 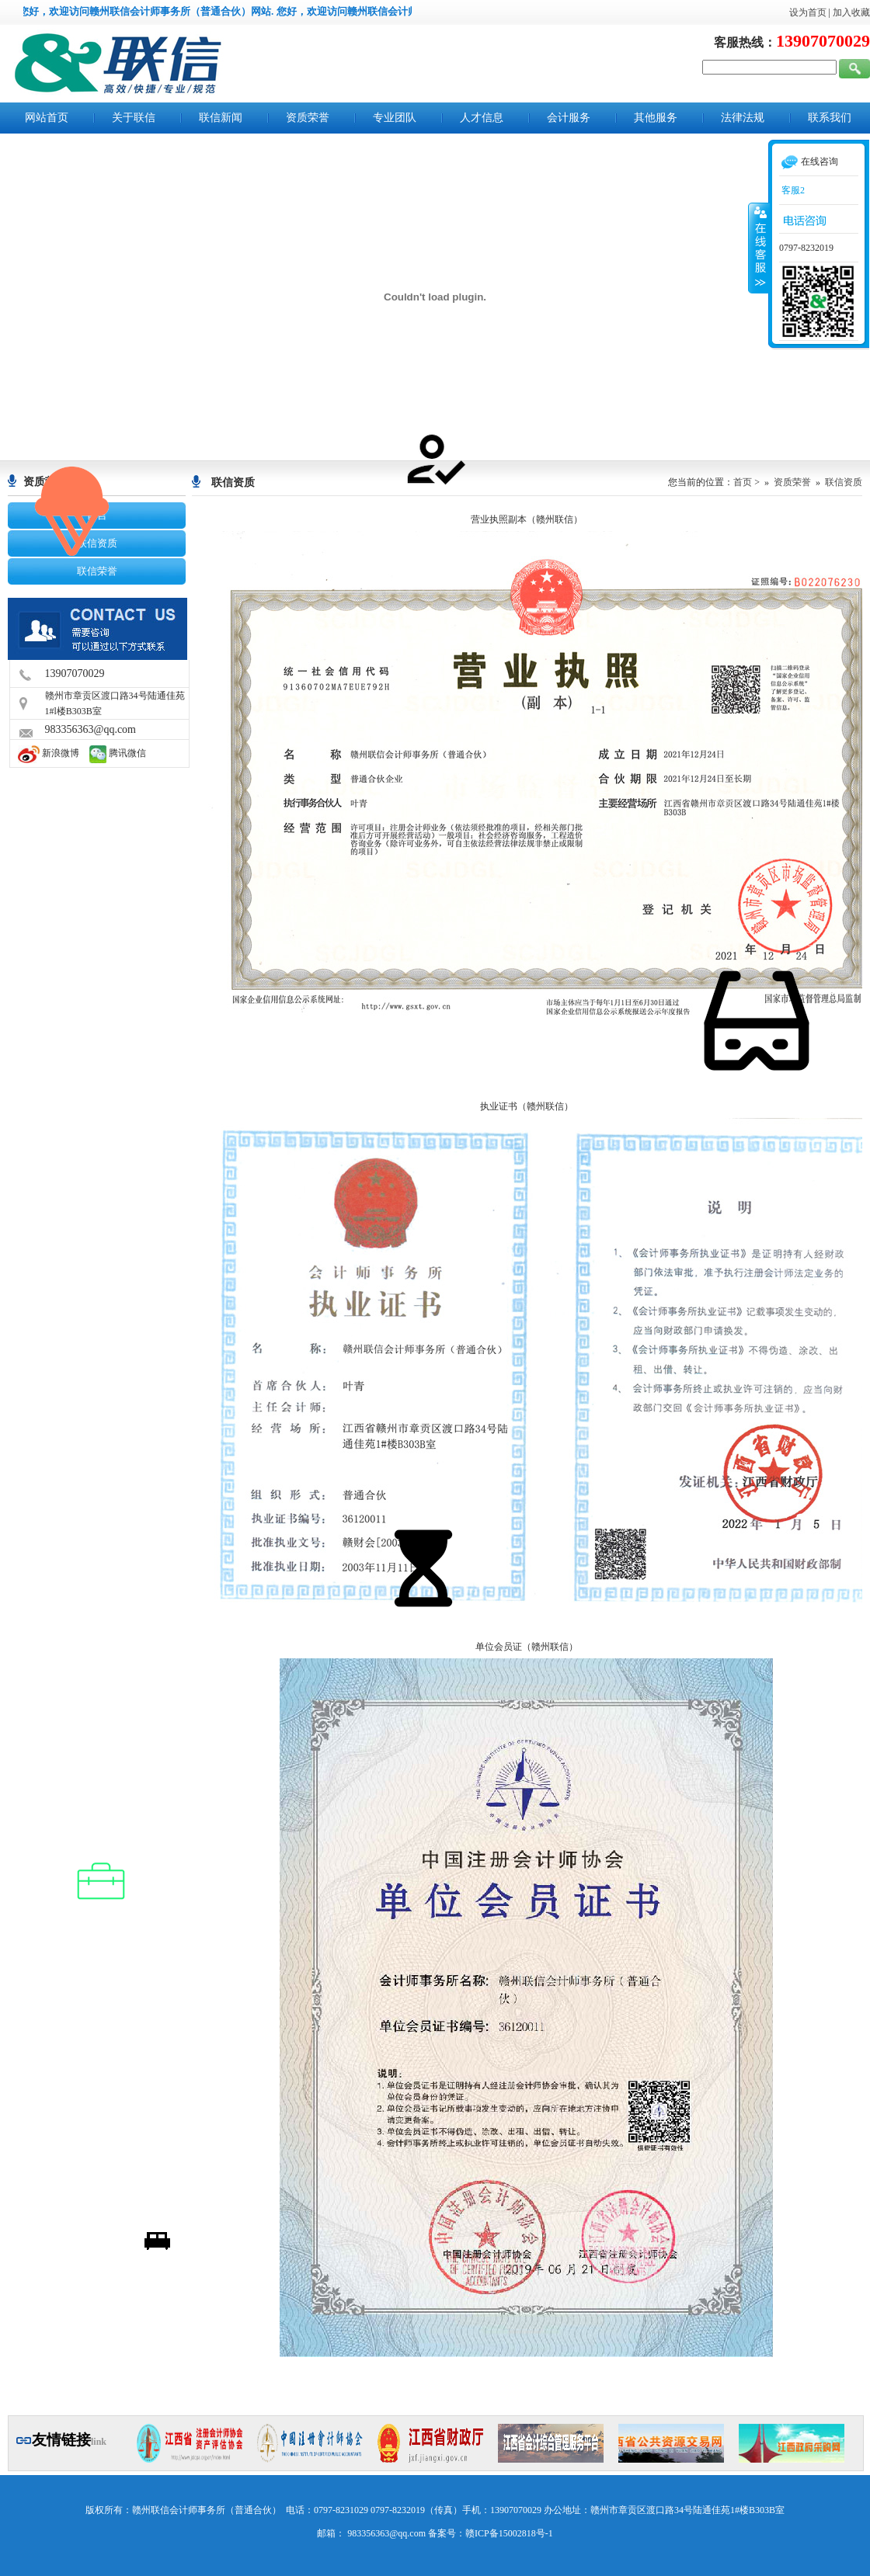 I want to click on indicates a process has just started or is beginning, so click(x=423, y=1568).